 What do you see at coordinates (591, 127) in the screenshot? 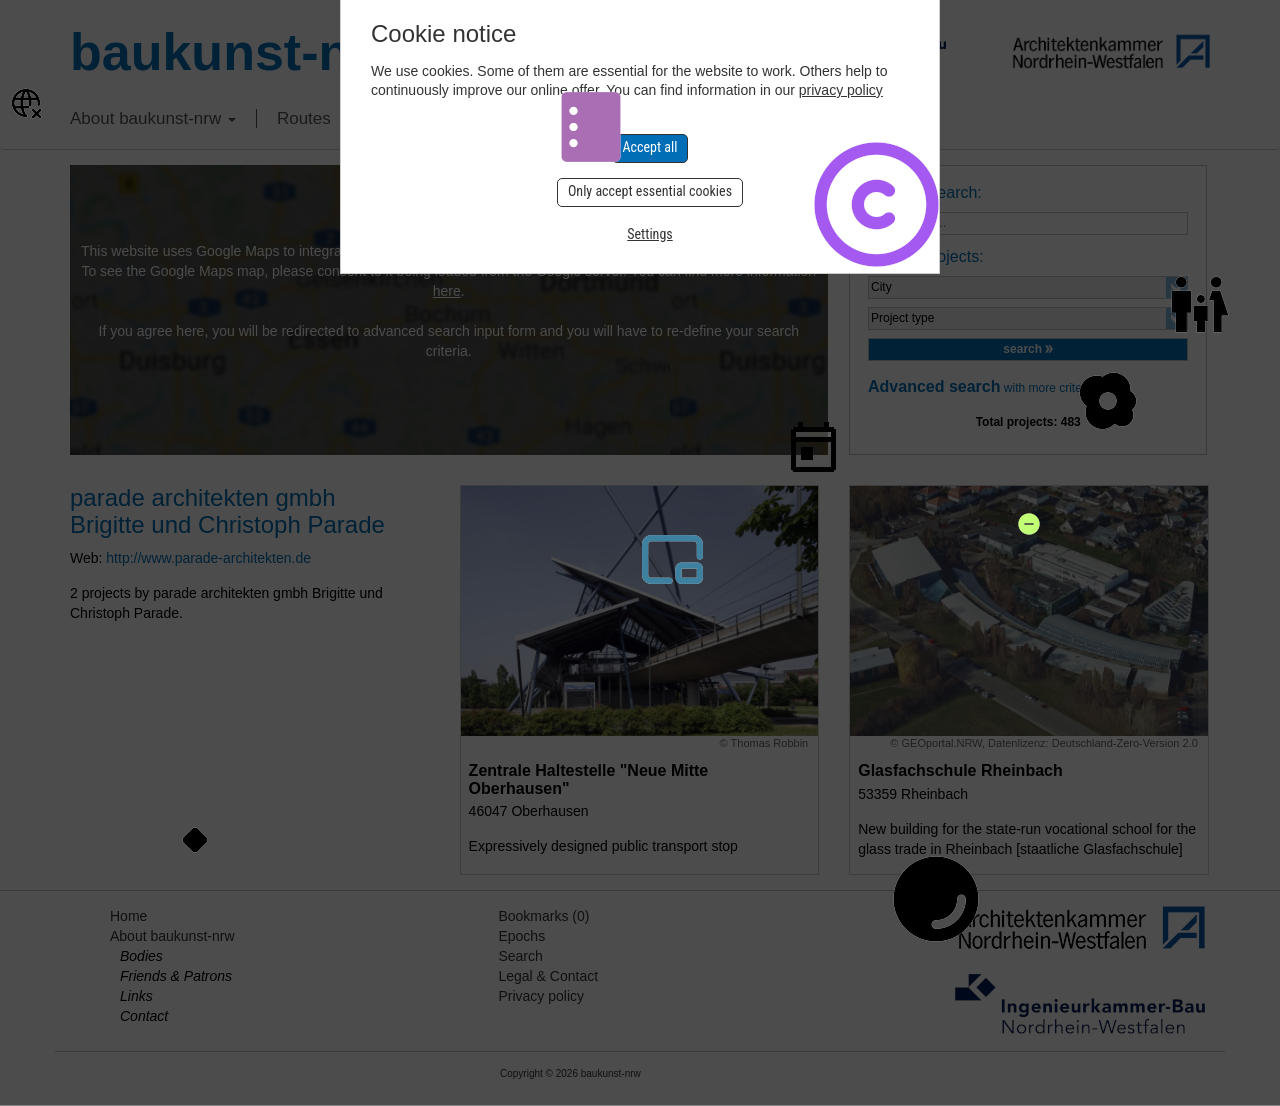
I see `view or edit screenplay documents` at bounding box center [591, 127].